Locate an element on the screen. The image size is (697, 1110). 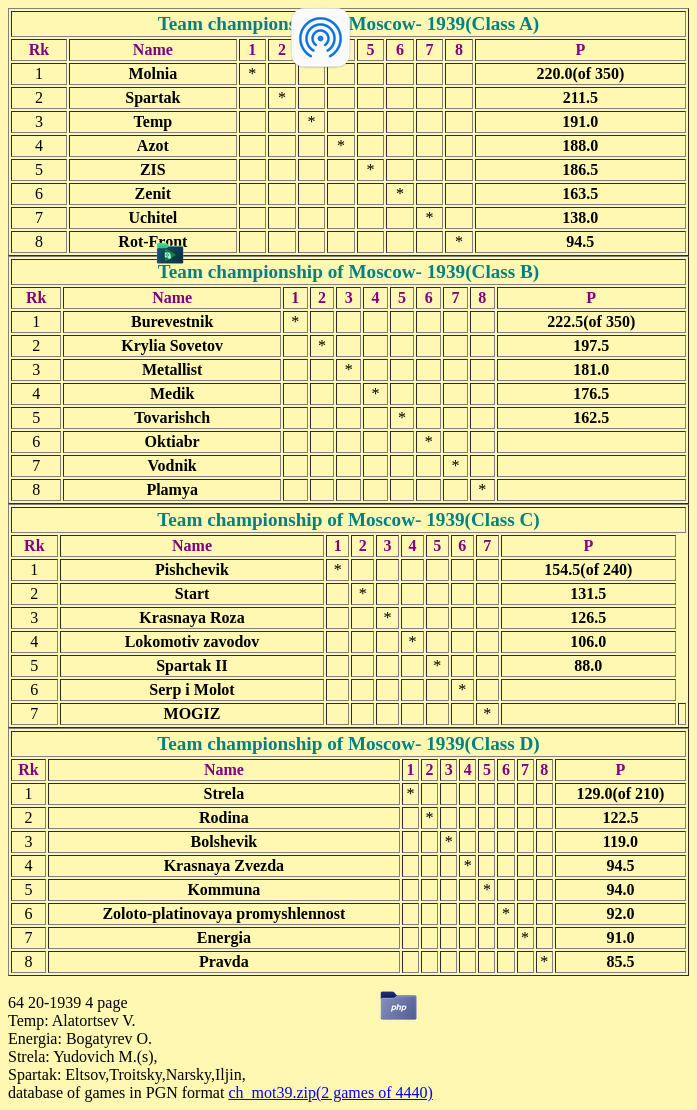
open folder containing php files is located at coordinates (398, 1006).